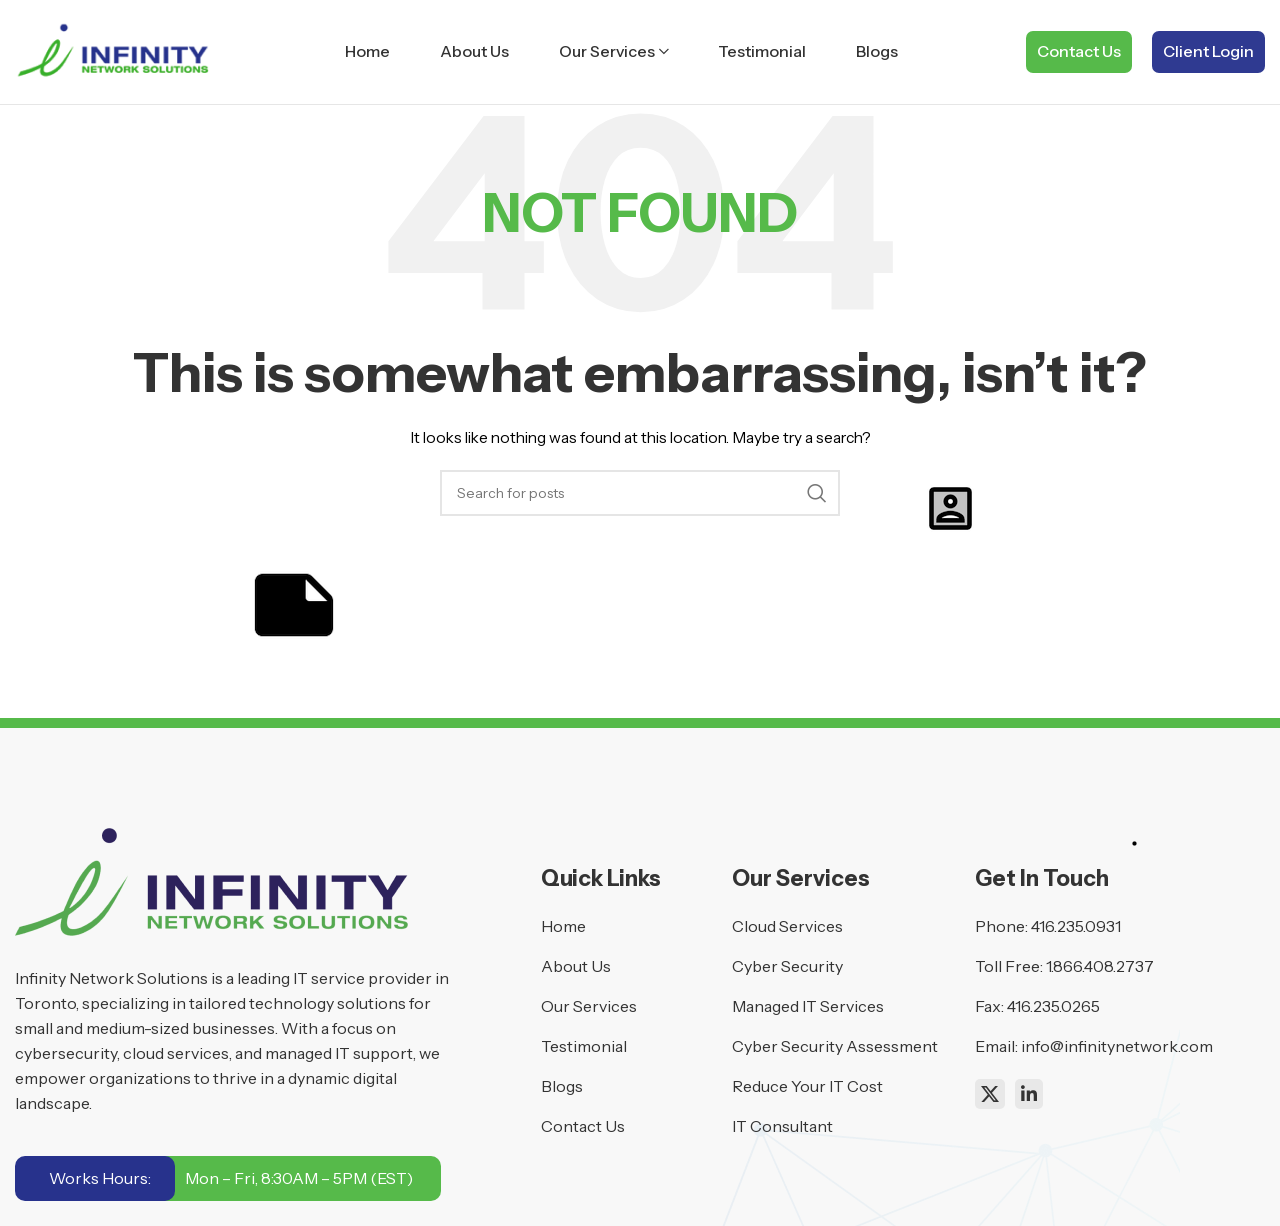  I want to click on indicates an unread notification or new item, so click(1134, 843).